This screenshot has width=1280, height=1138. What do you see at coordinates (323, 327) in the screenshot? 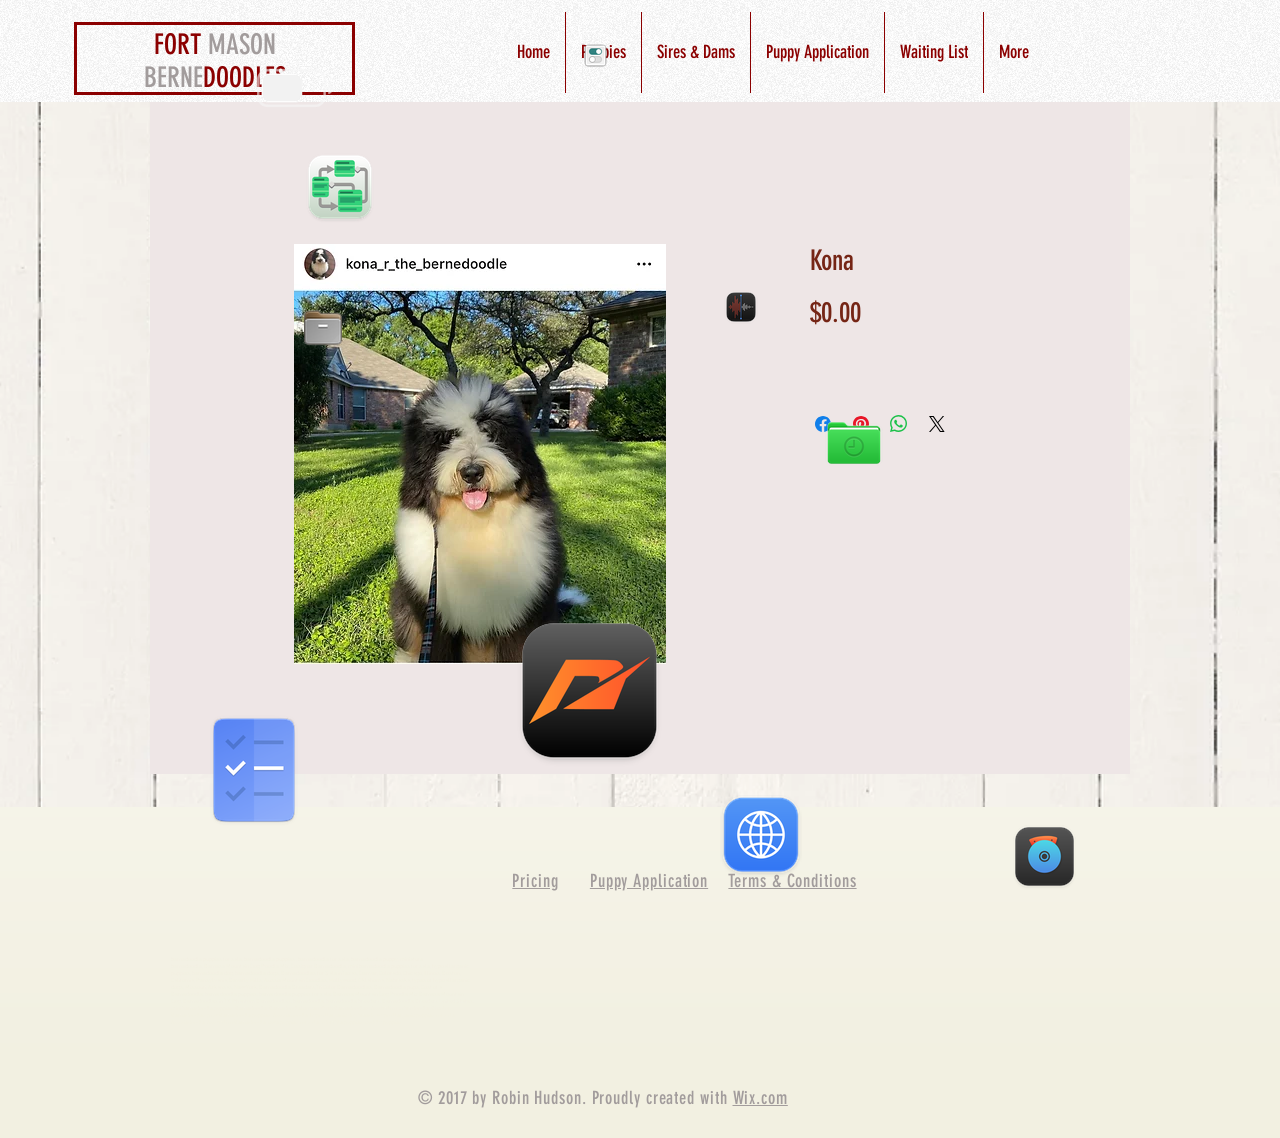
I see `open the file manager application` at bounding box center [323, 327].